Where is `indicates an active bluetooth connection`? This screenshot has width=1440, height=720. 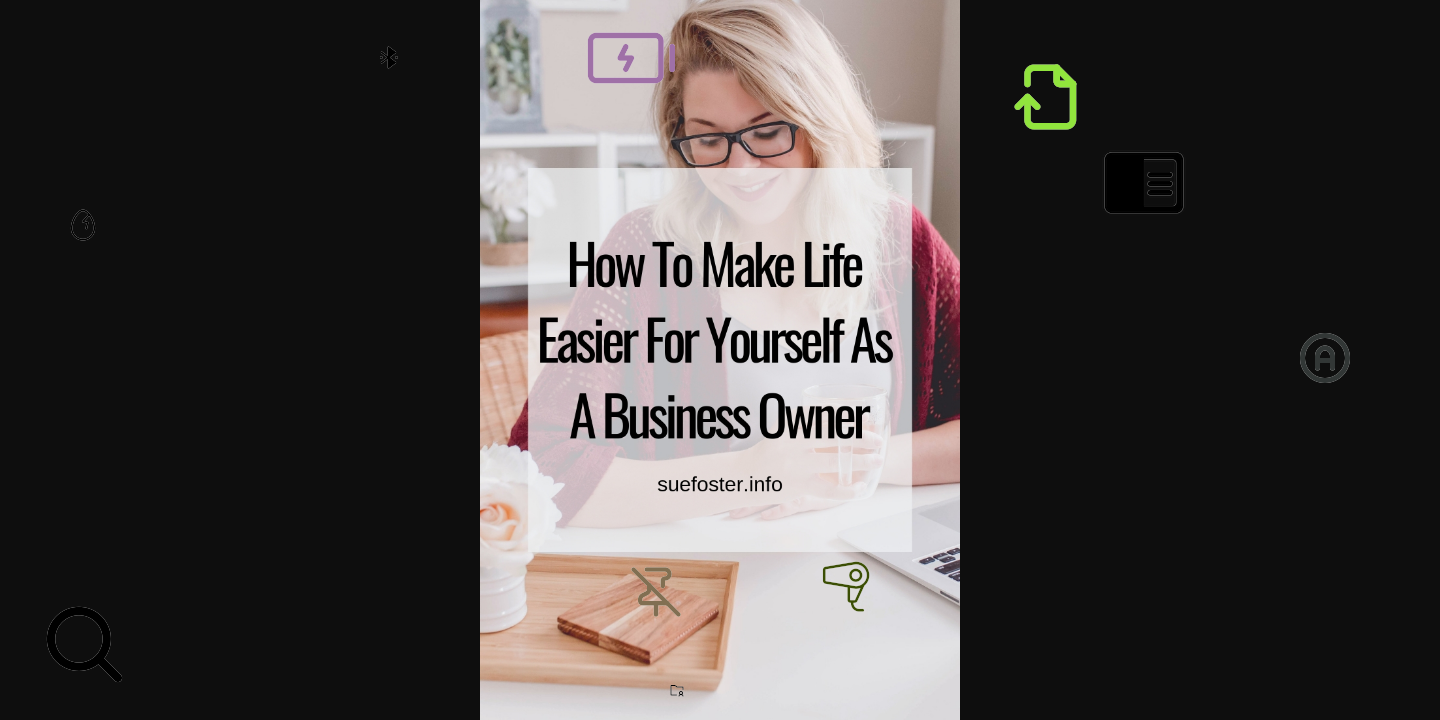
indicates an active bluetooth connection is located at coordinates (388, 57).